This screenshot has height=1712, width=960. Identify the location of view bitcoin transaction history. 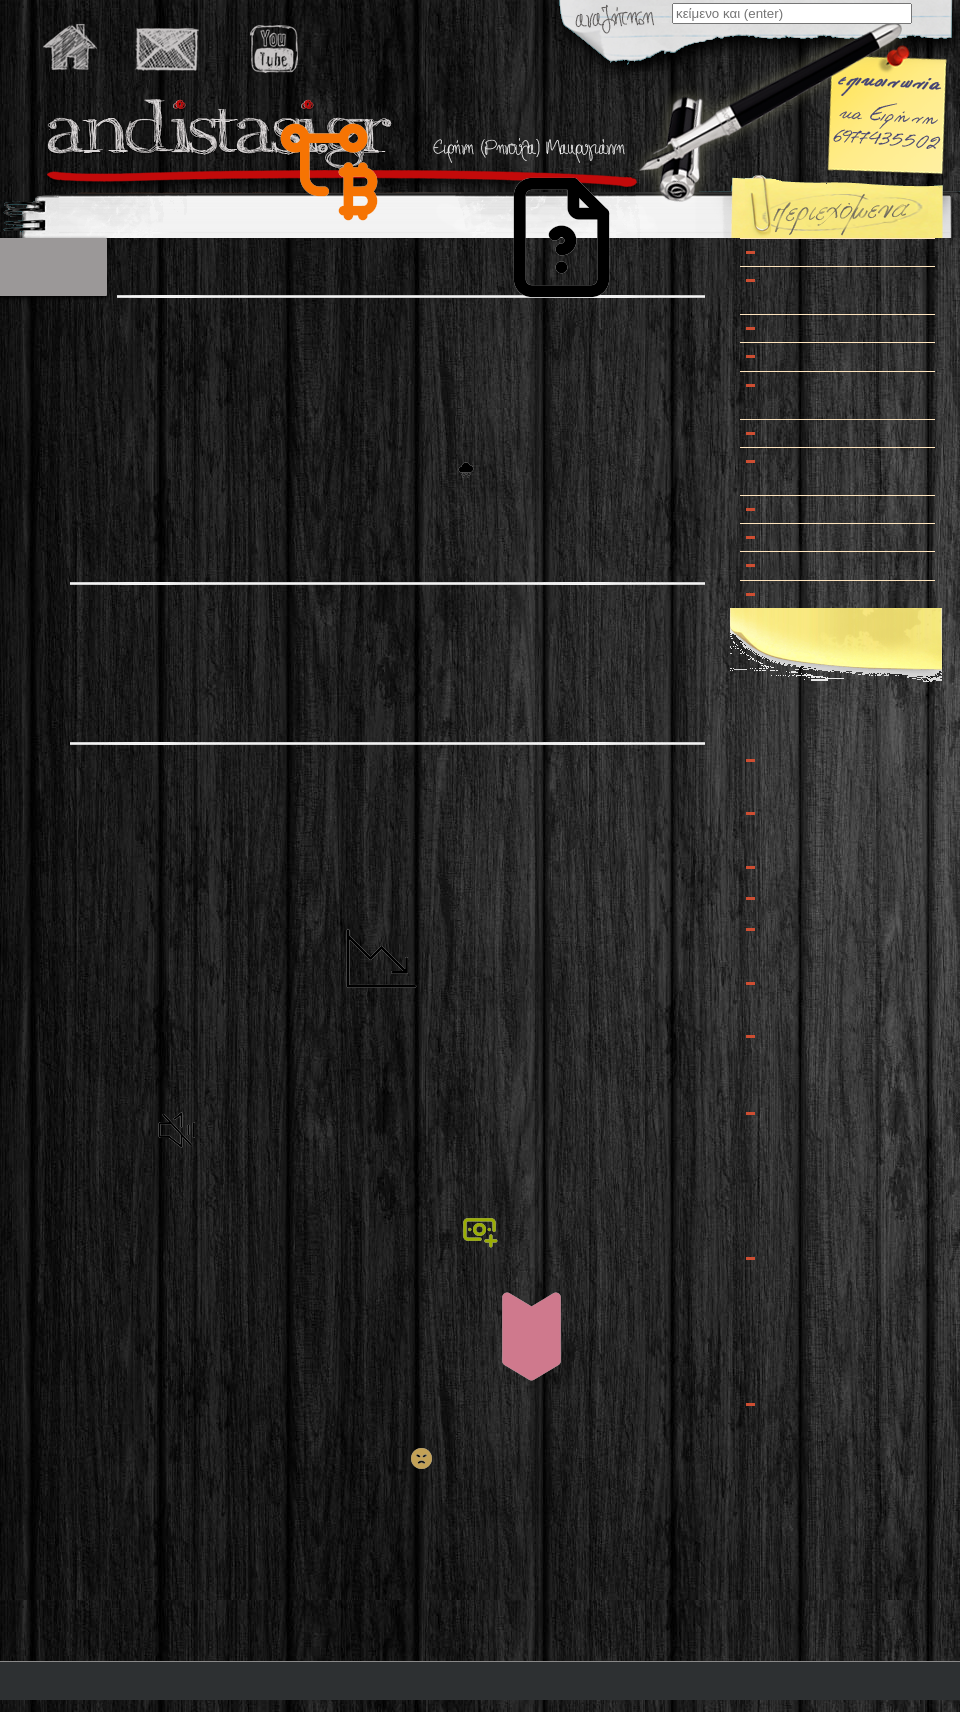
(329, 172).